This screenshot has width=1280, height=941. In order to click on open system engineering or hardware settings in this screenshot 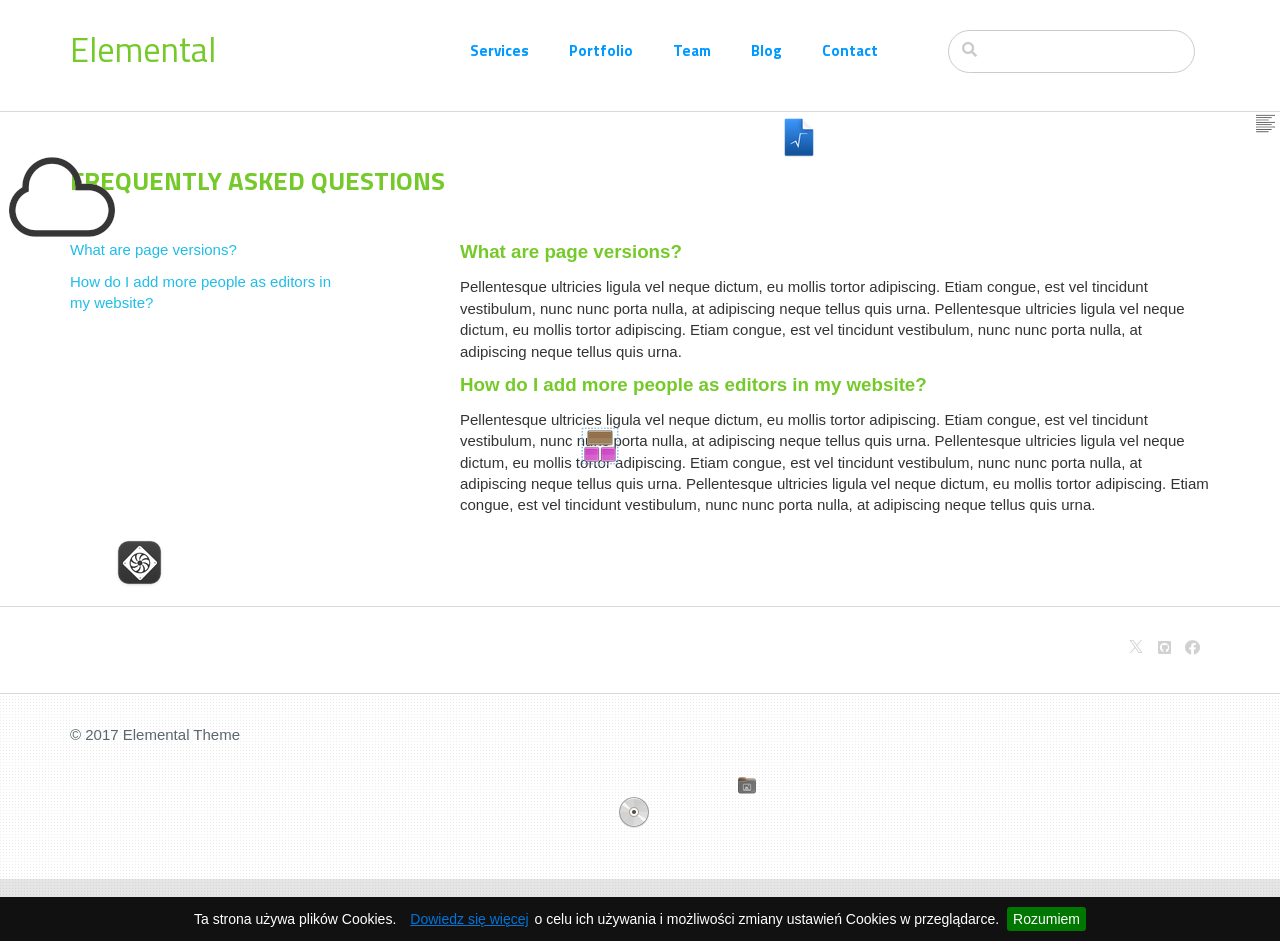, I will do `click(139, 562)`.